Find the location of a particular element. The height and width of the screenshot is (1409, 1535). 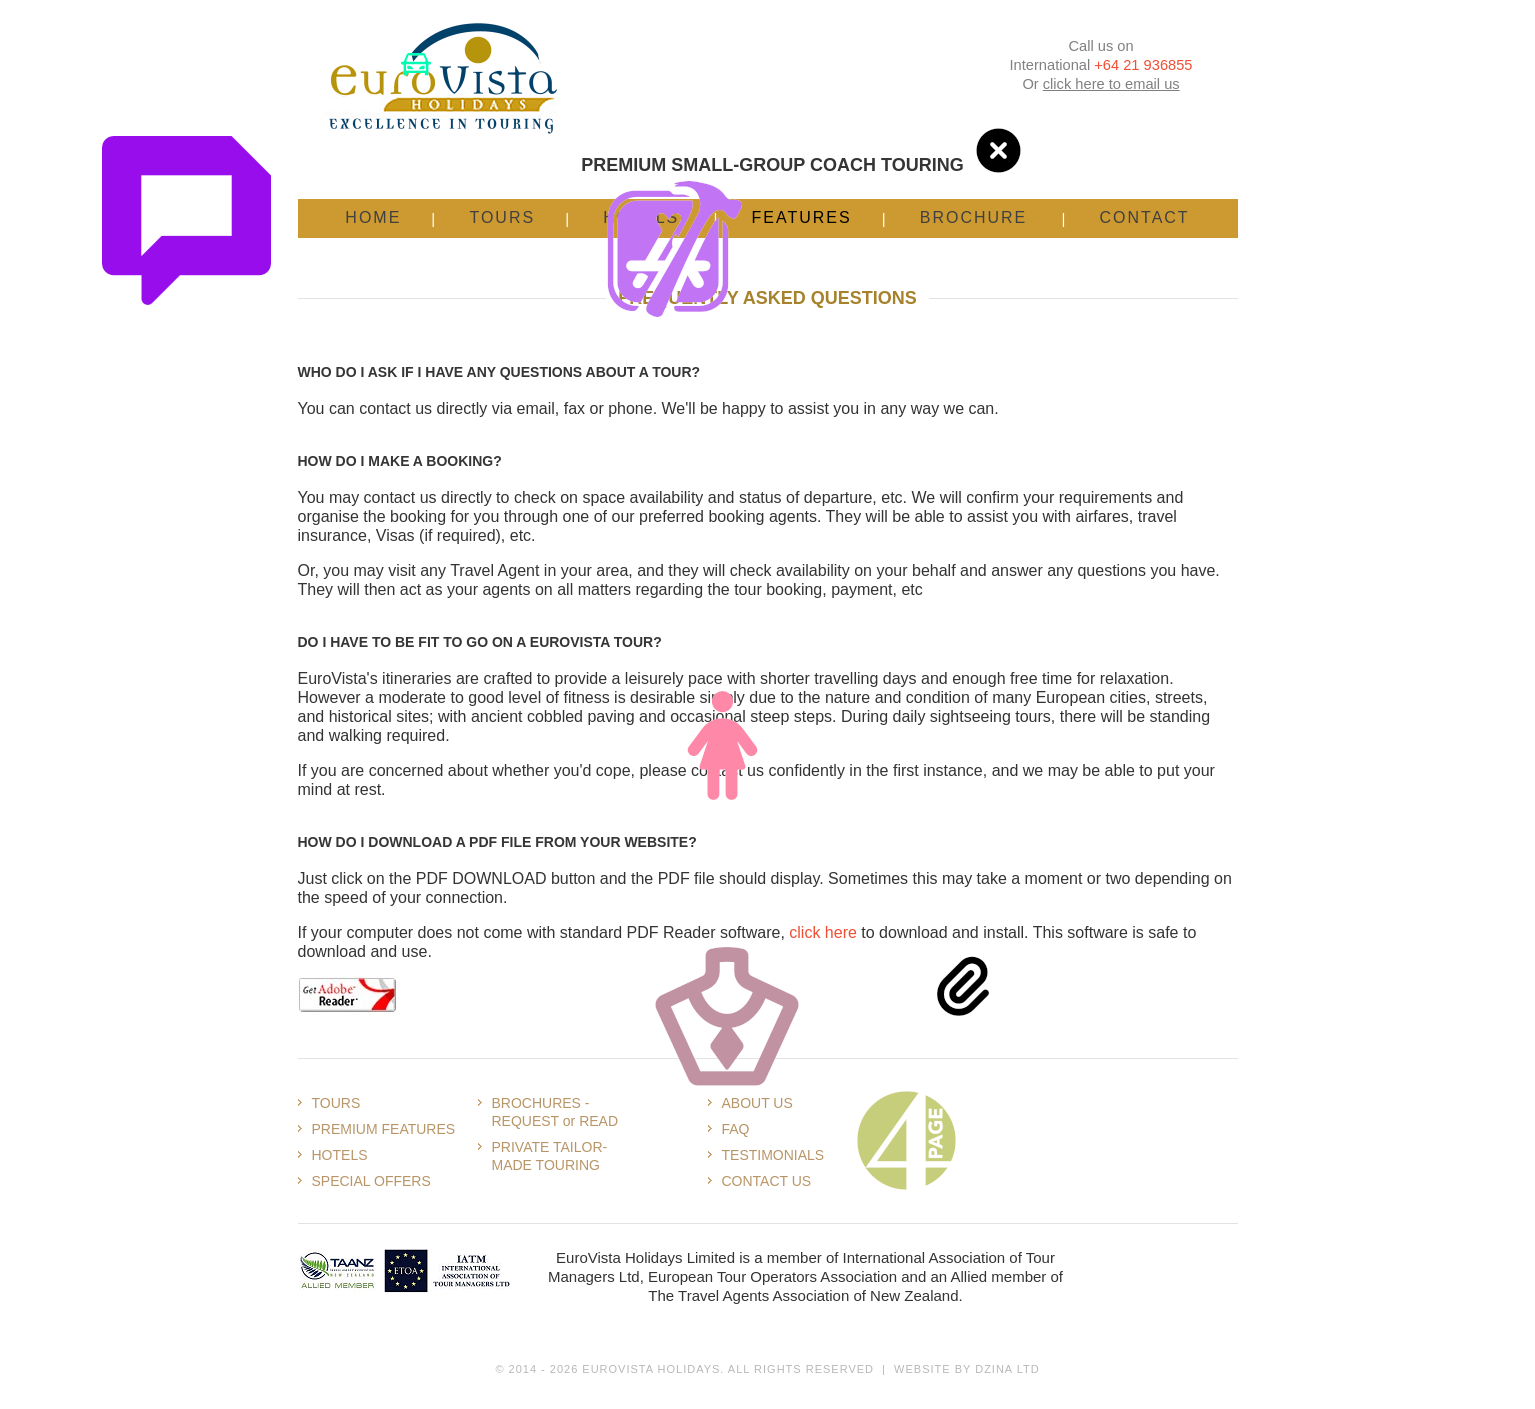

open Google Chat is located at coordinates (186, 220).